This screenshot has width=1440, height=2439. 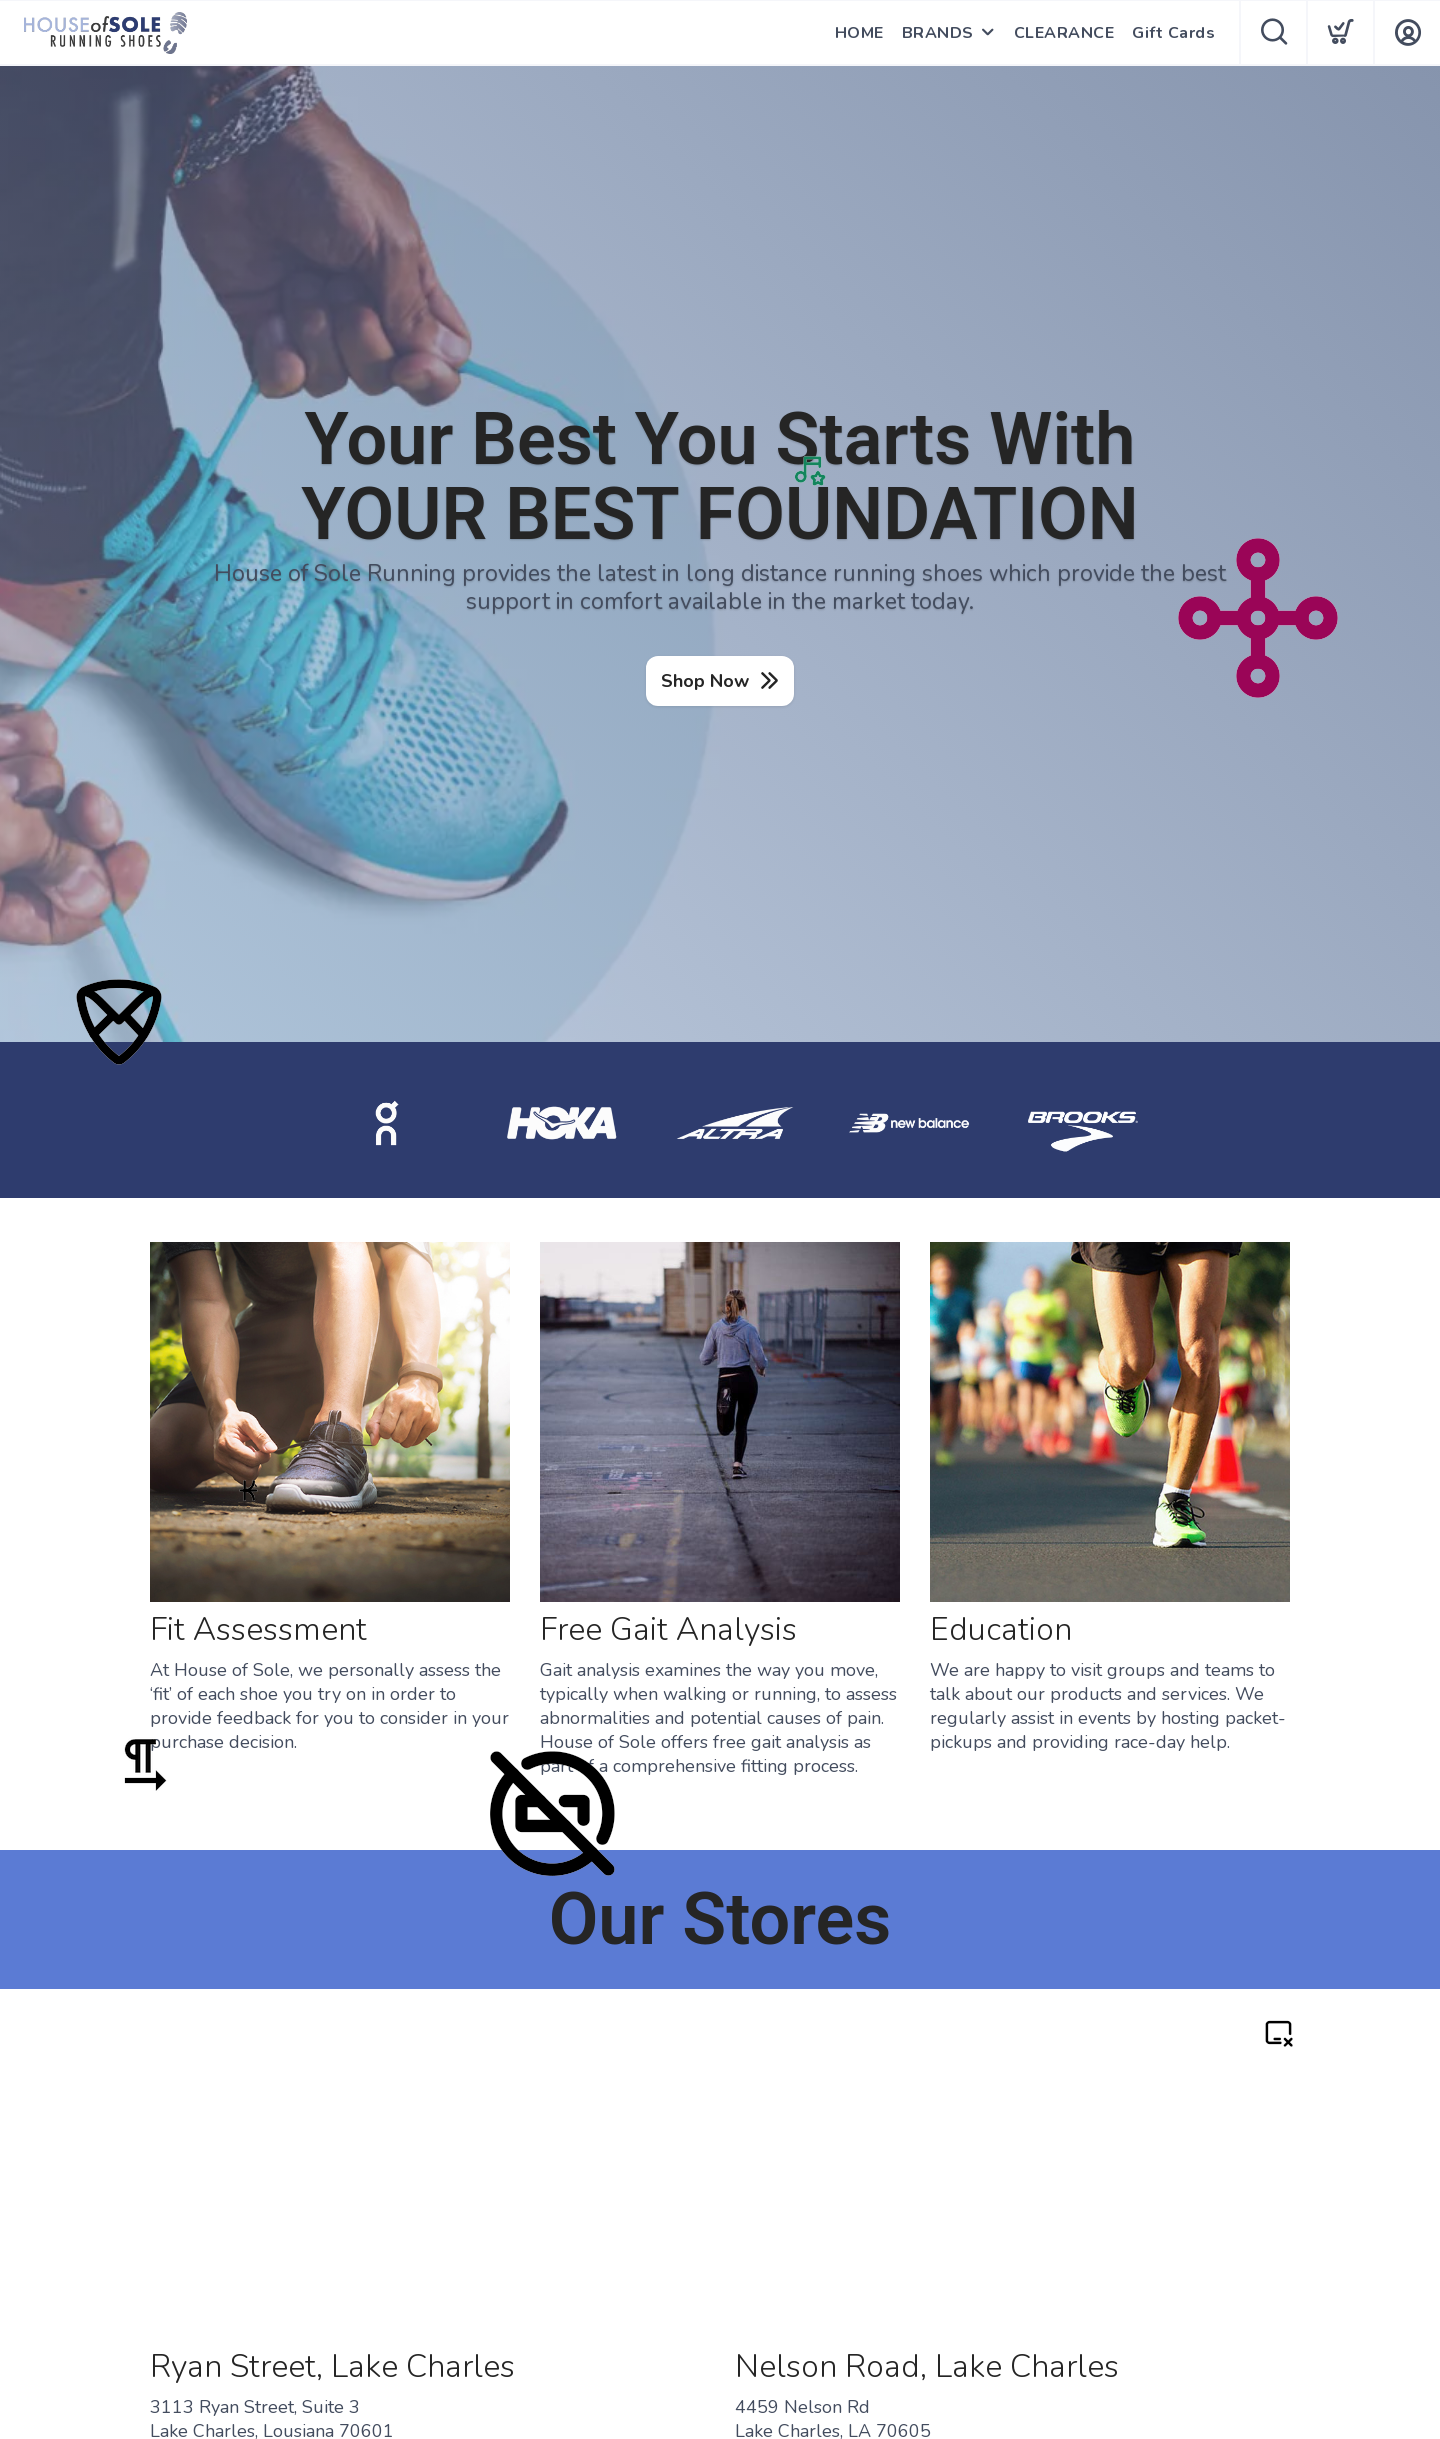 I want to click on view star network topology, so click(x=1258, y=618).